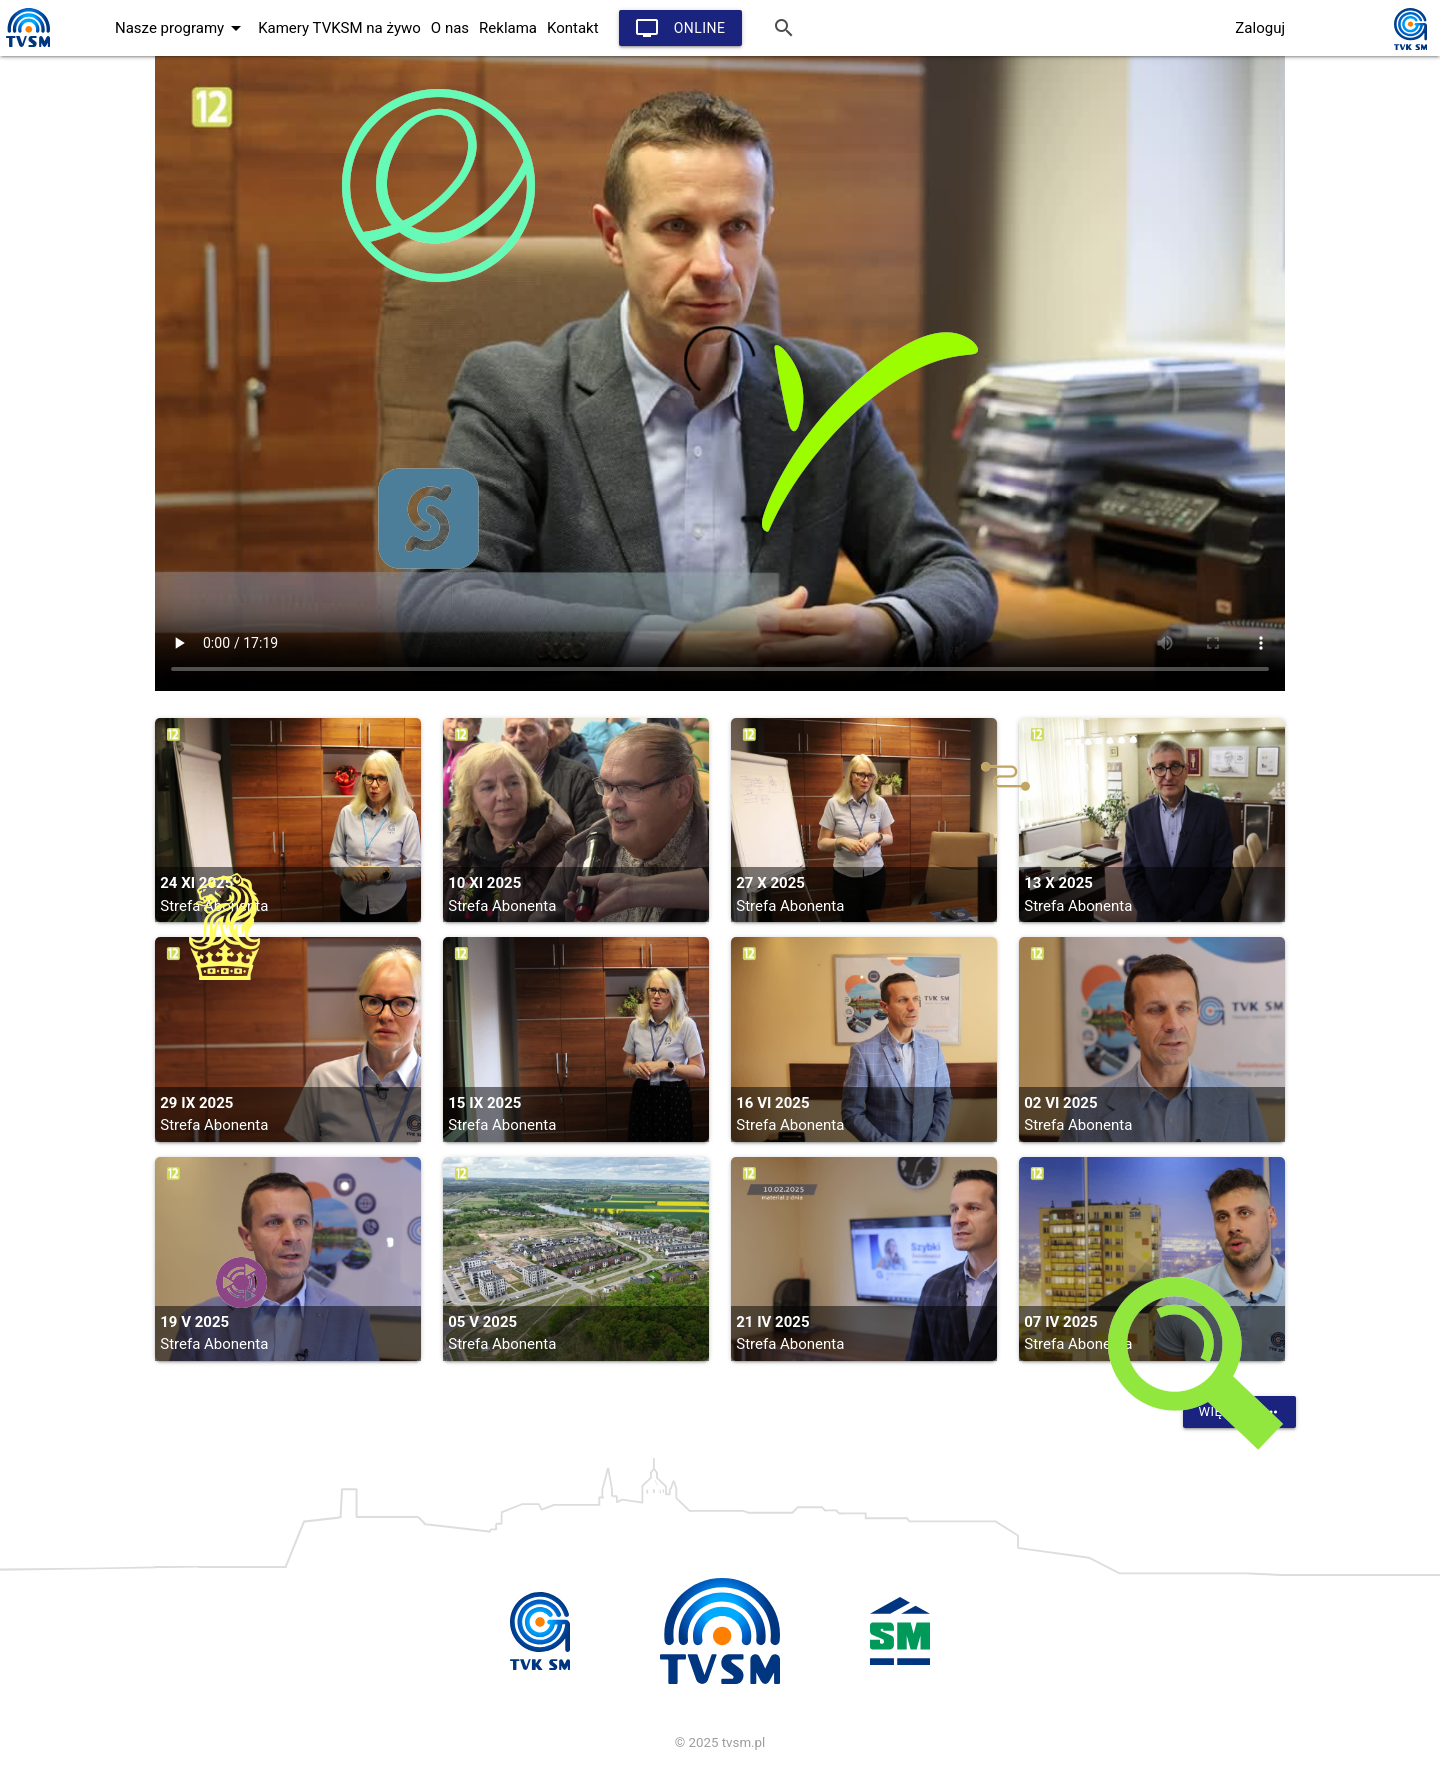  What do you see at coordinates (428, 518) in the screenshot?
I see `sellcast brand logo` at bounding box center [428, 518].